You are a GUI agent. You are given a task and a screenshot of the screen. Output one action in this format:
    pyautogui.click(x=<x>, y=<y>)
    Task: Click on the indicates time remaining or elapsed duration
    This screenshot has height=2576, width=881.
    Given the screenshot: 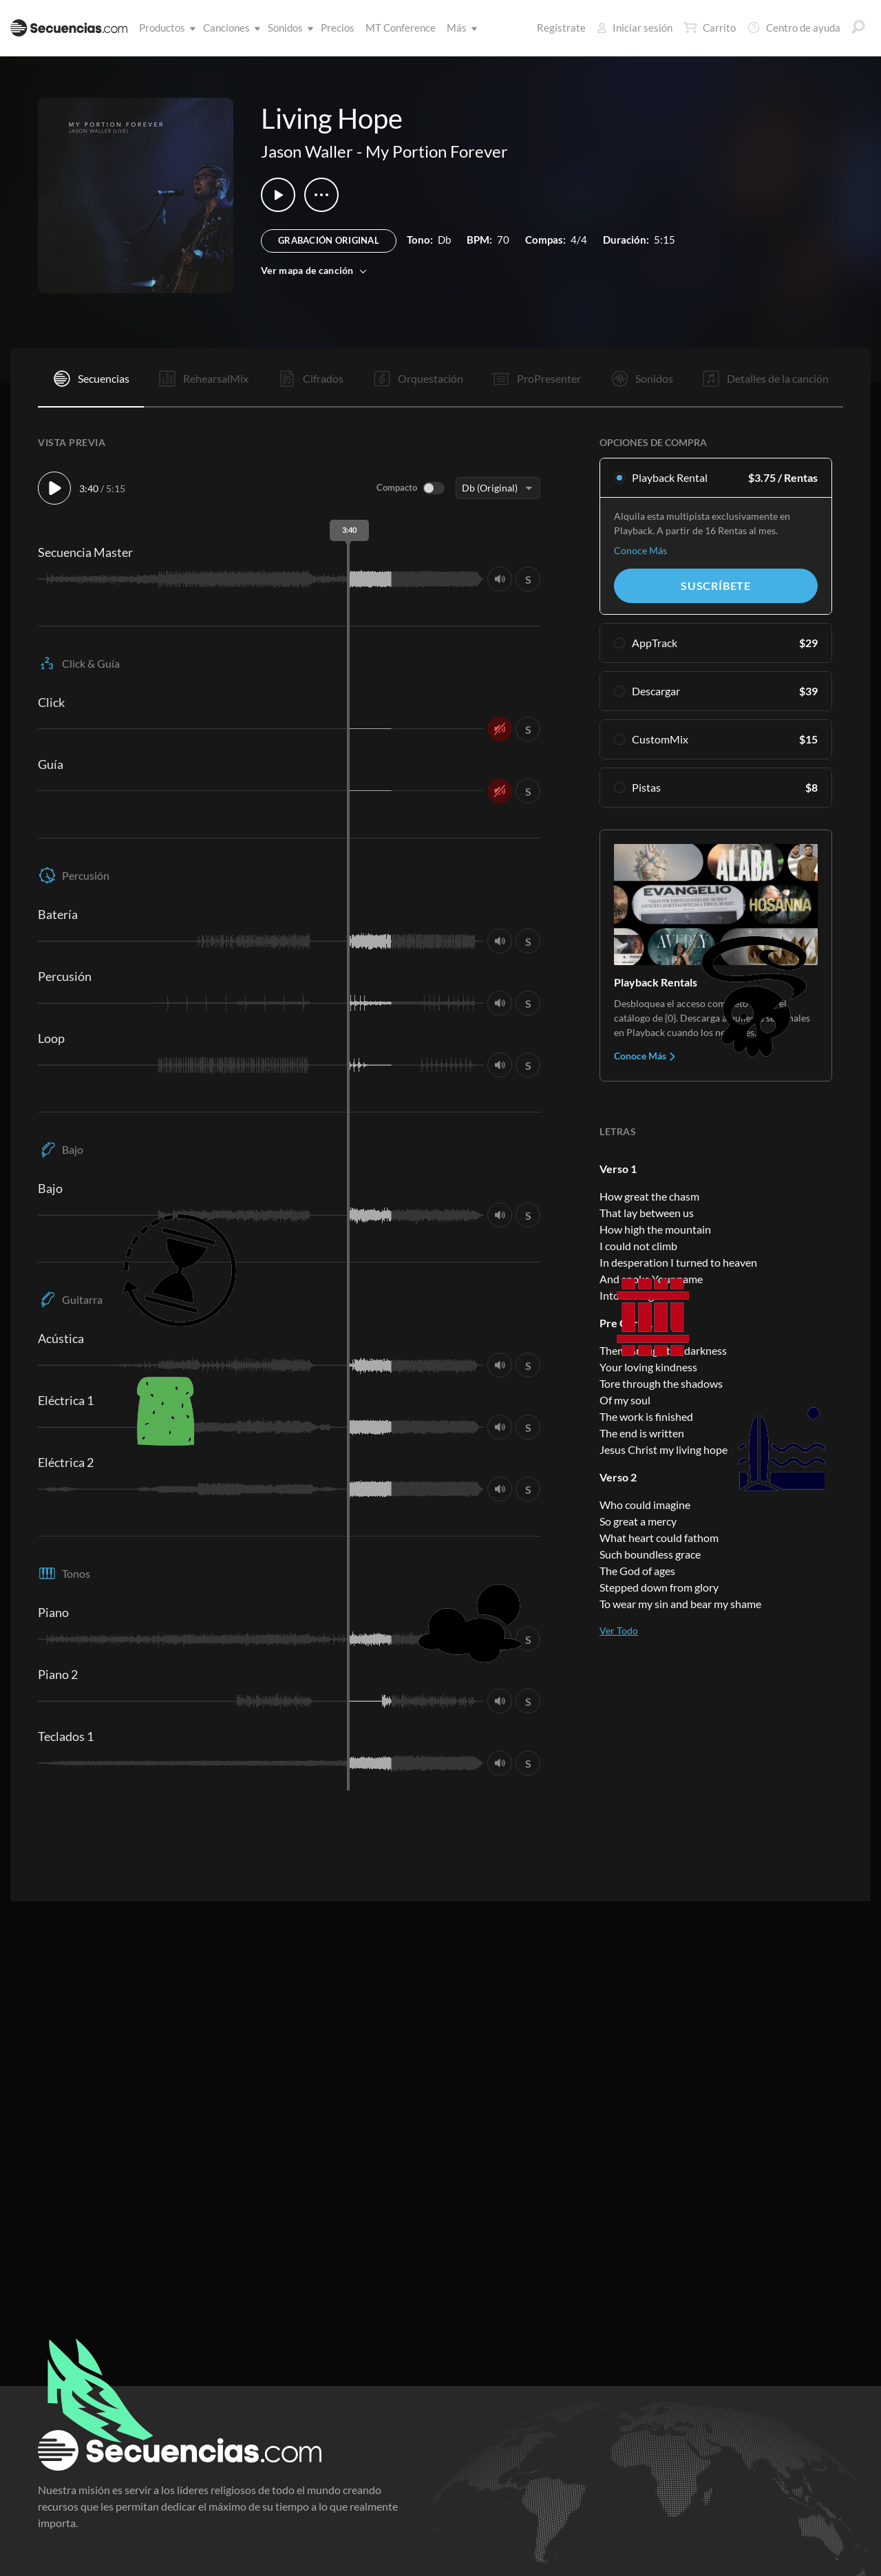 What is the action you would take?
    pyautogui.click(x=180, y=1270)
    